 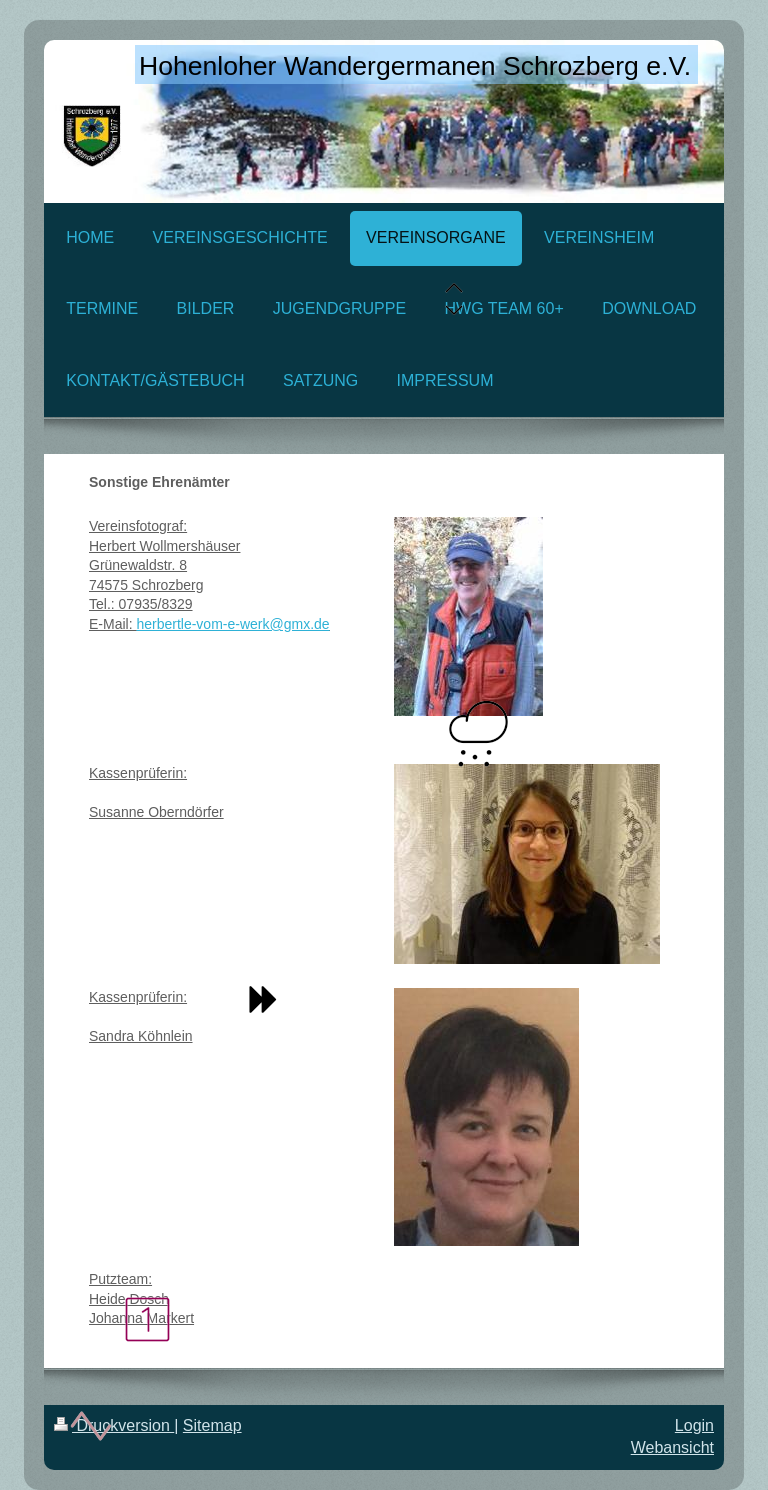 I want to click on expand or collapse a dropdown menu, so click(x=454, y=299).